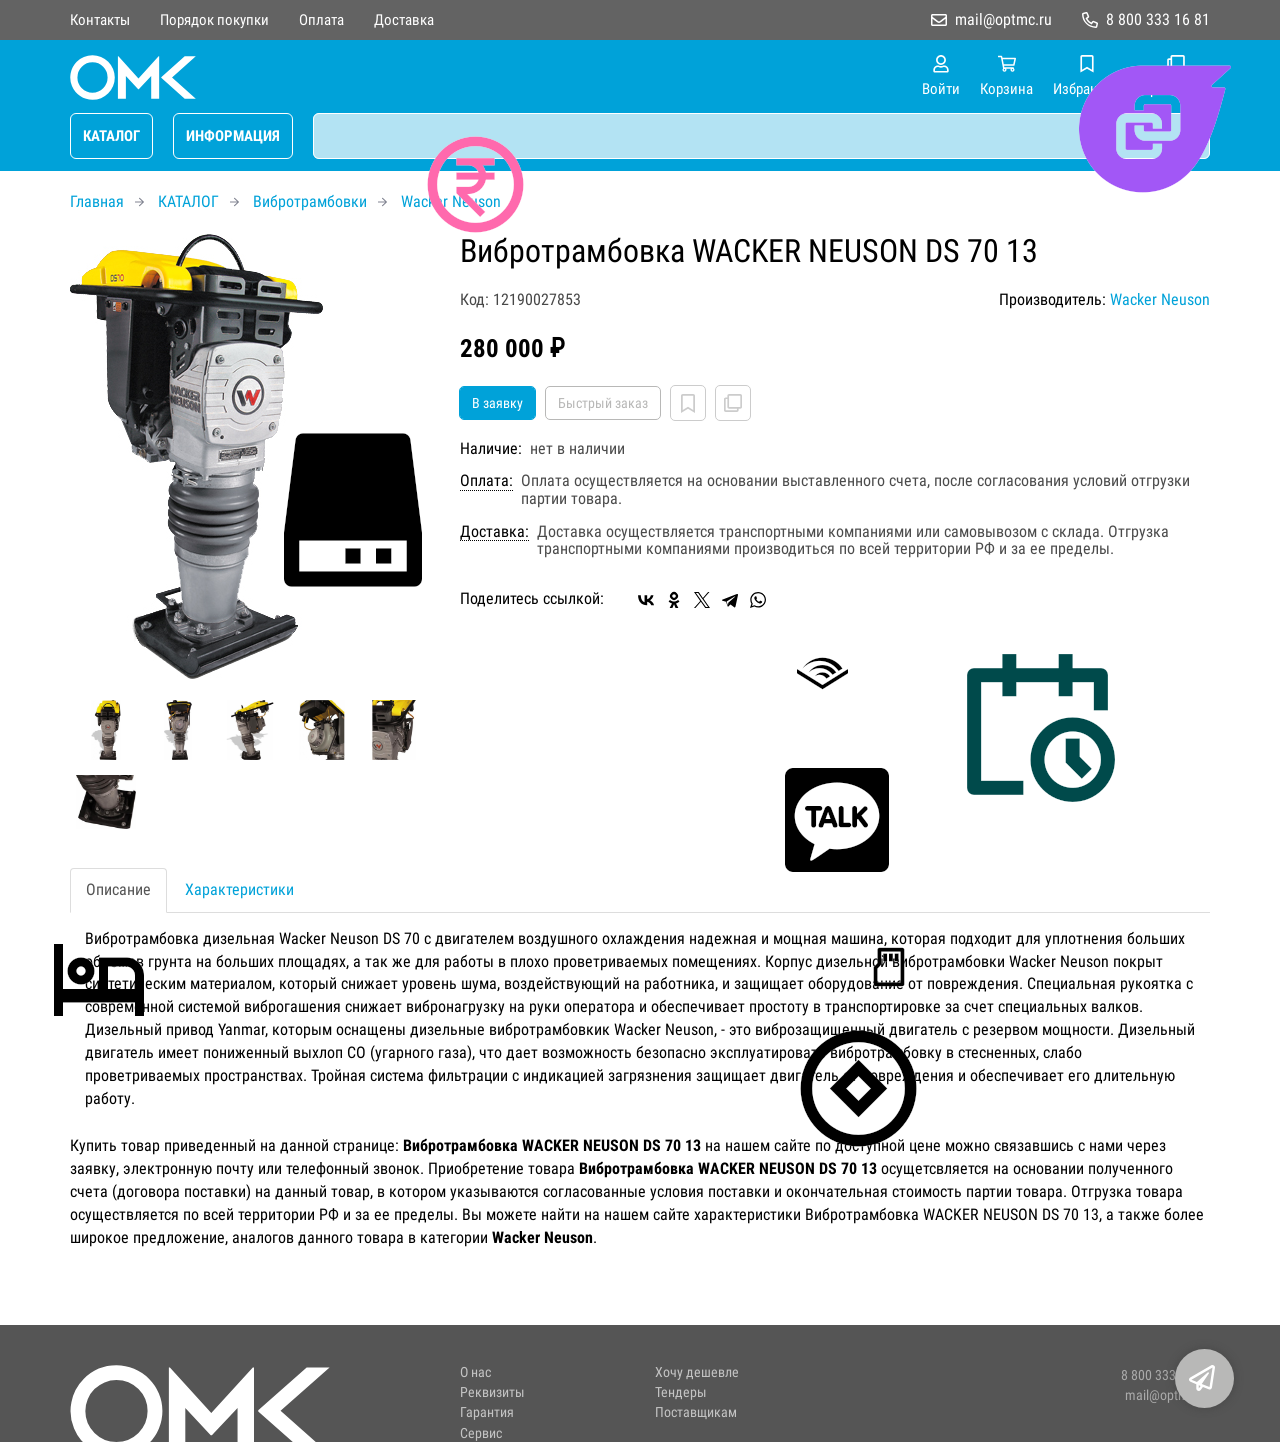 This screenshot has width=1280, height=1442. Describe the element at coordinates (858, 1088) in the screenshot. I see `view in-app currency or coin balance` at that location.